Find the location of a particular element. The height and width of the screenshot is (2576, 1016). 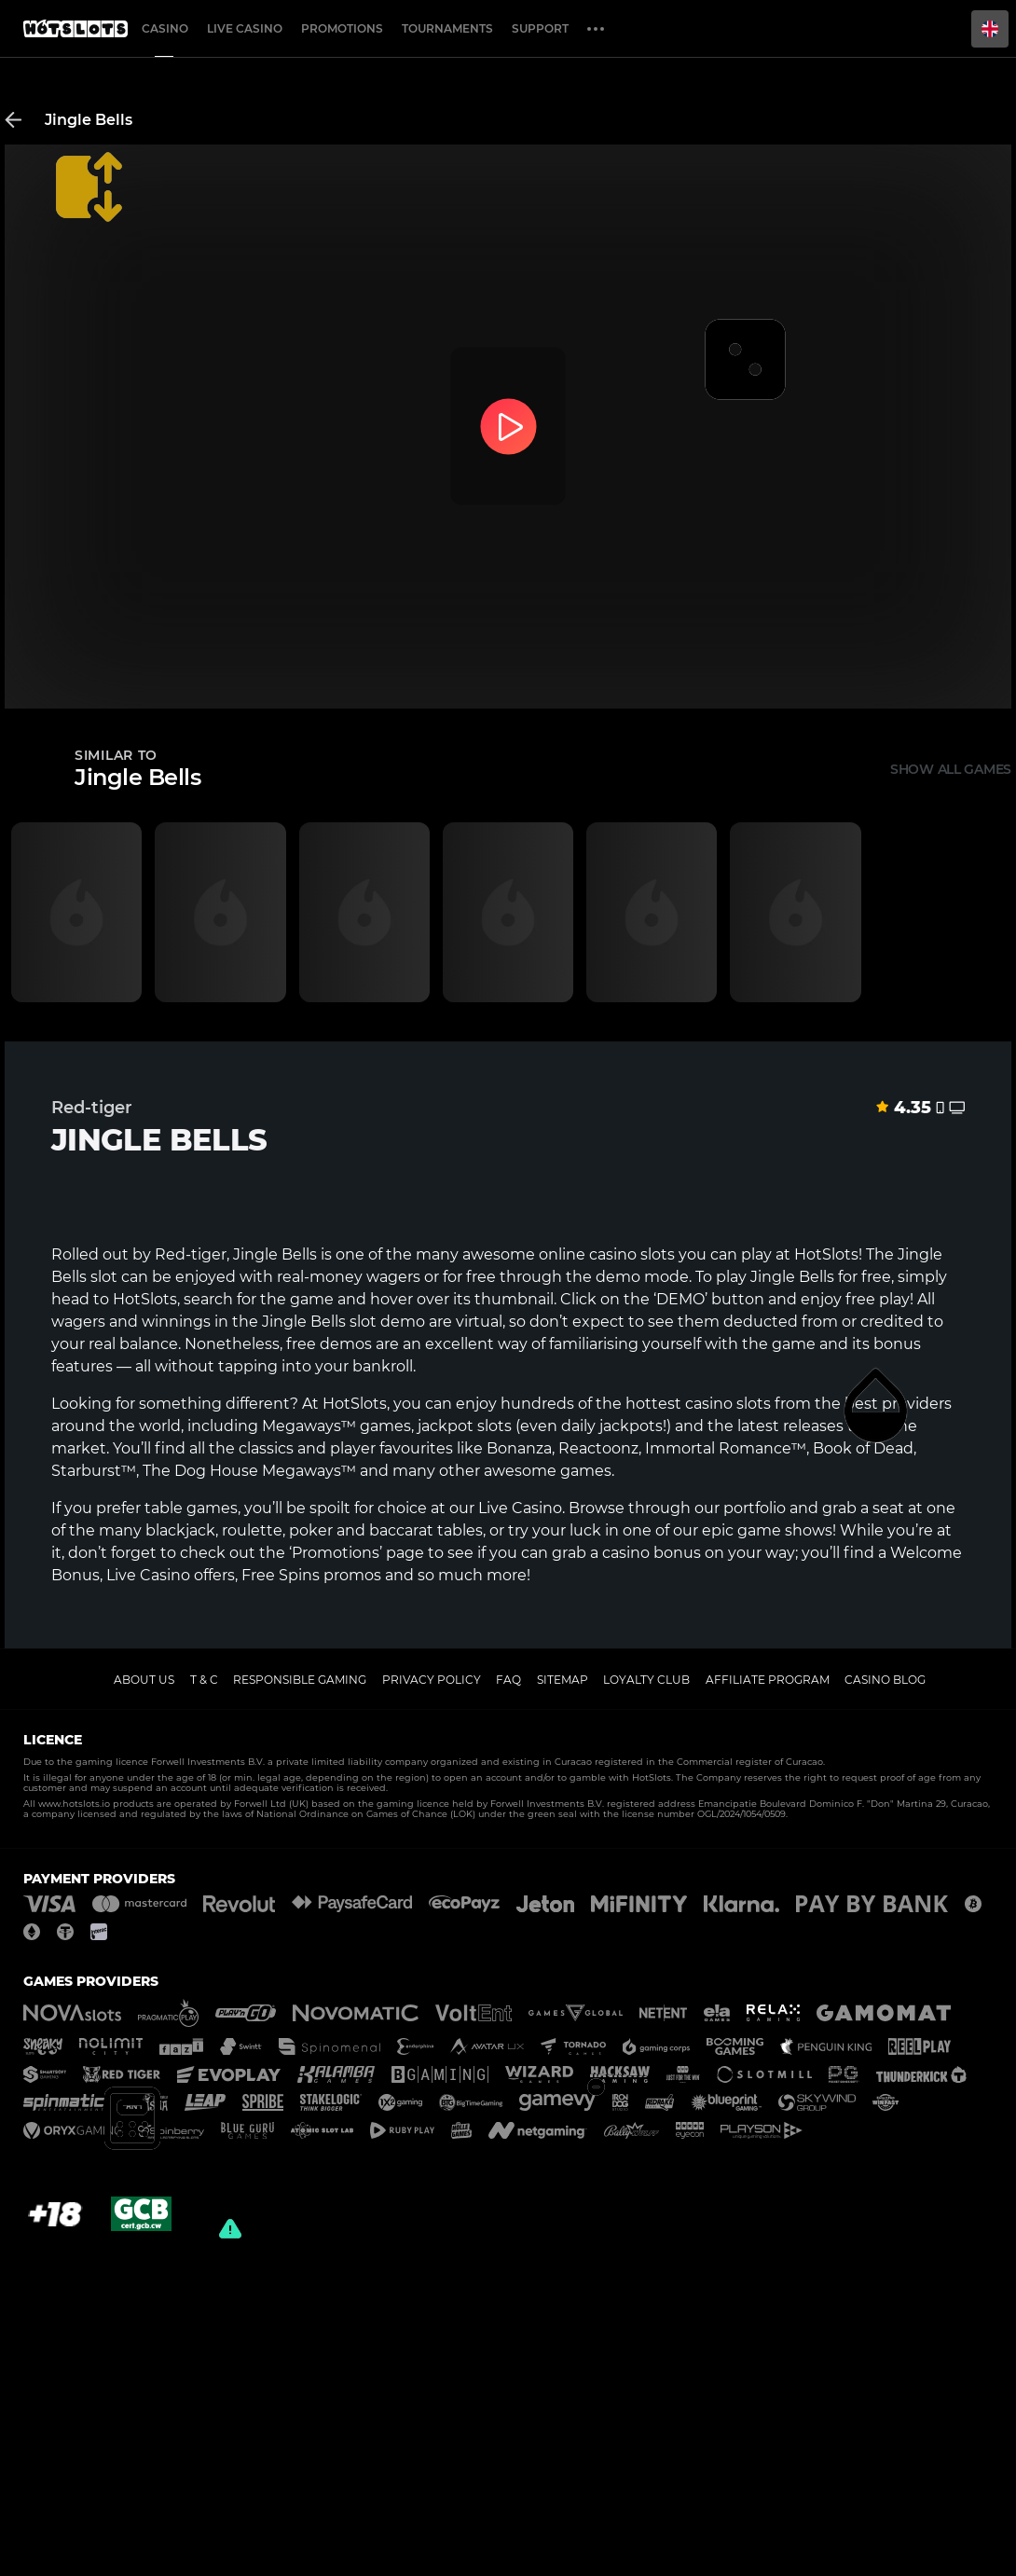

adjust opacity or transparency settings is located at coordinates (875, 1404).